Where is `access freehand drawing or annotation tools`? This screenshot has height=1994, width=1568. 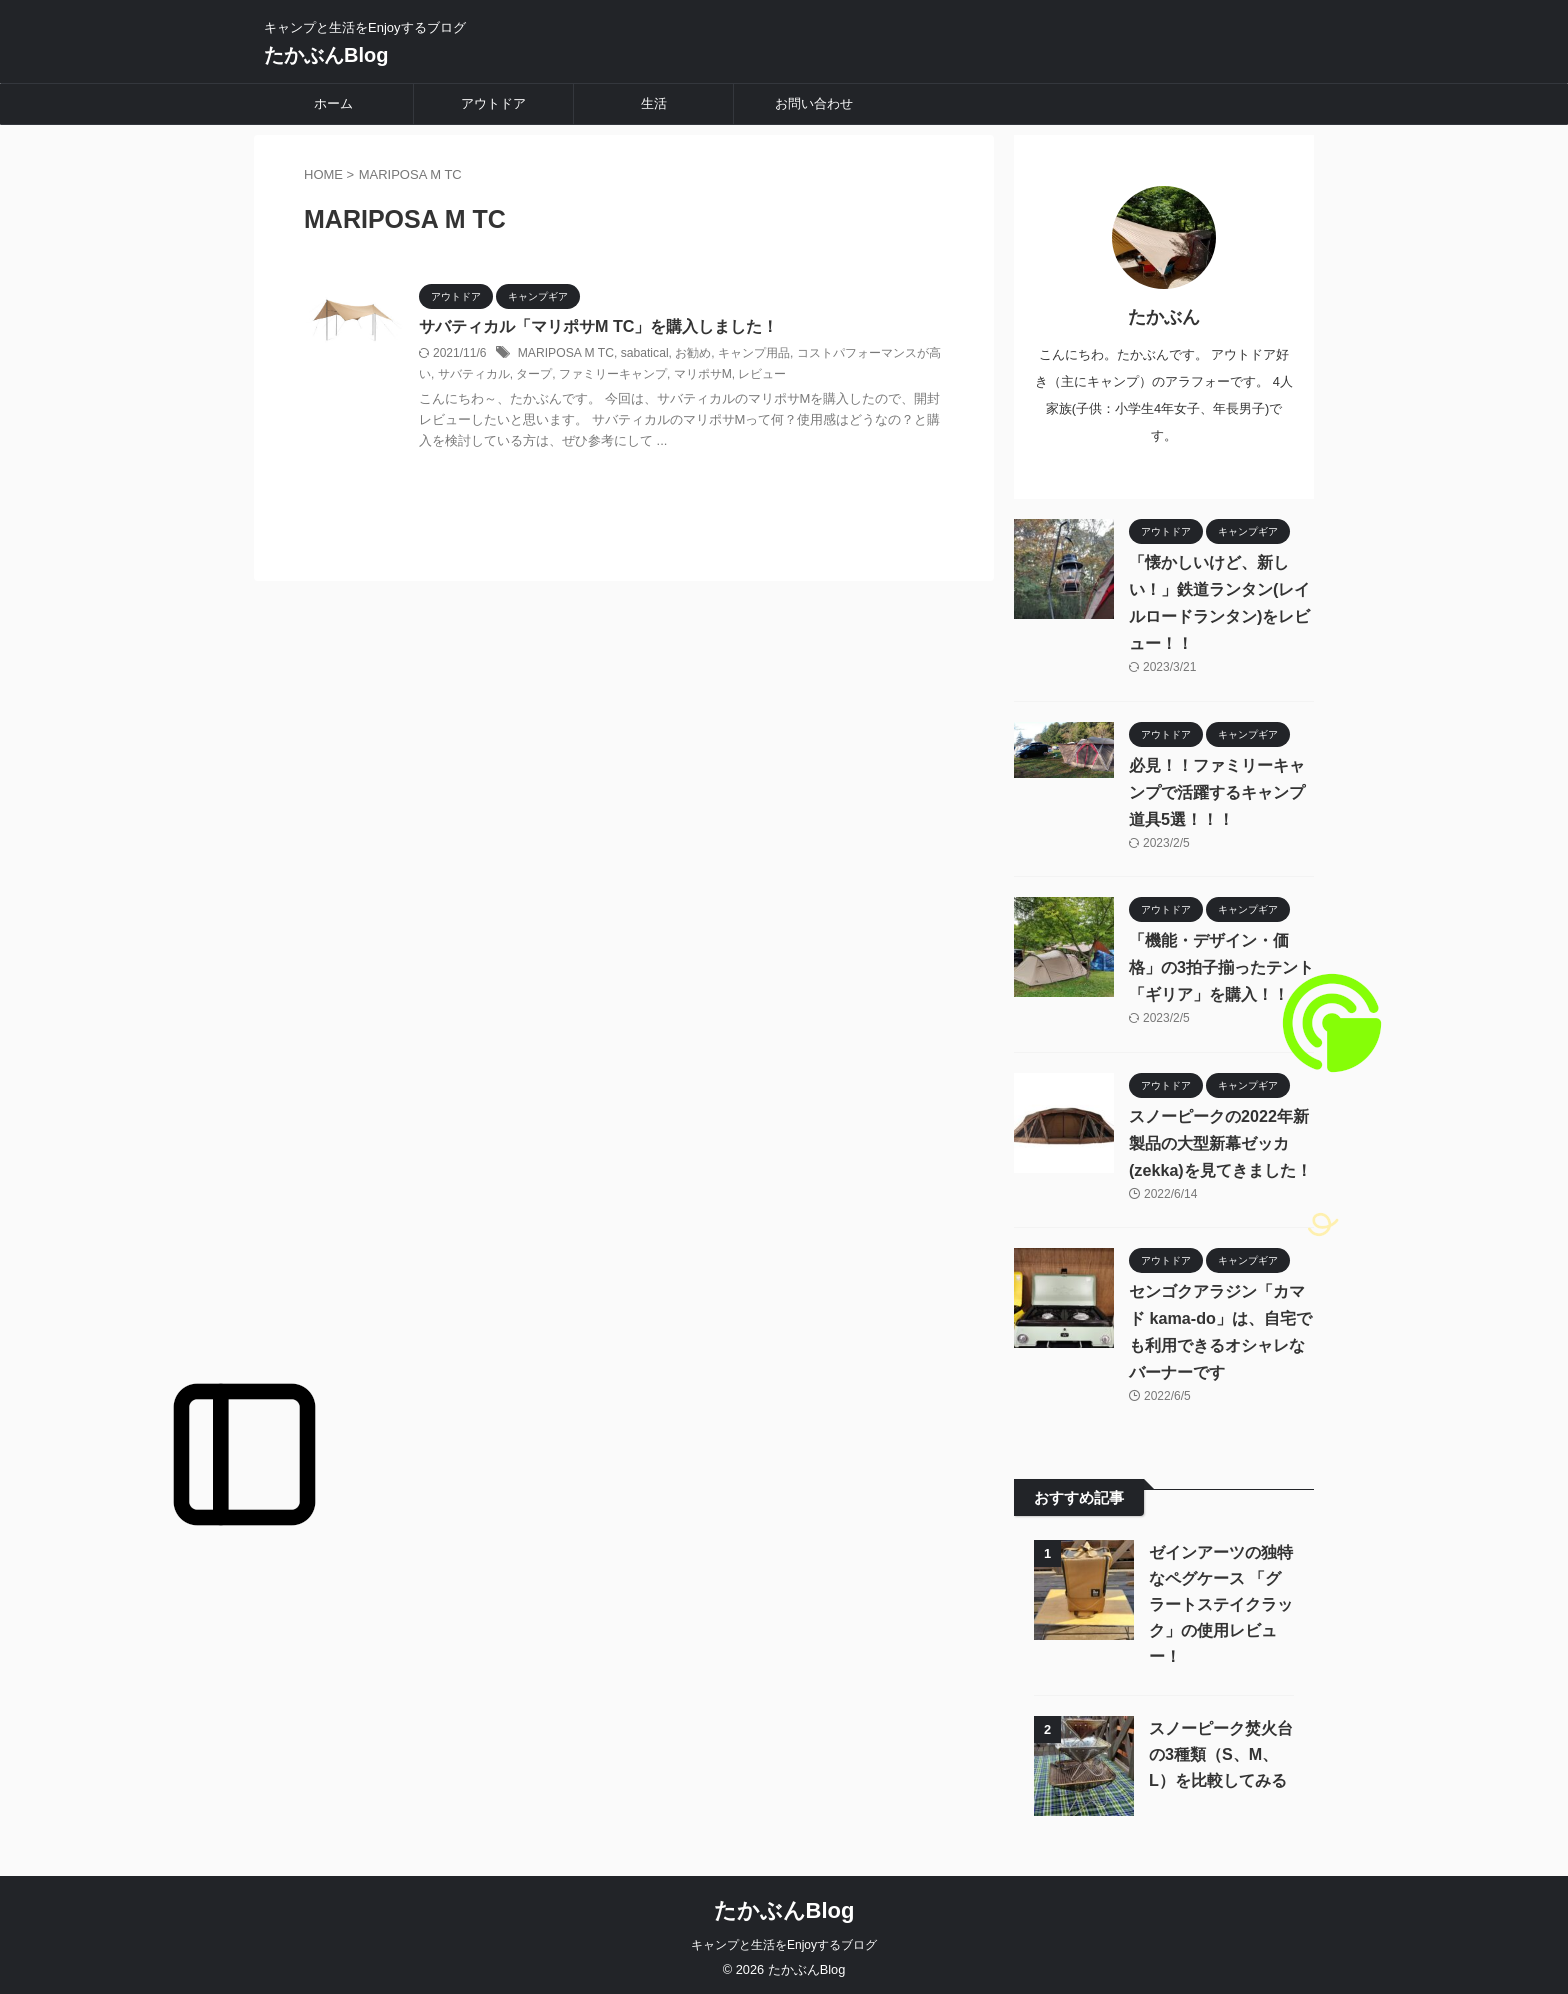 access freehand drawing or annotation tools is located at coordinates (1322, 1224).